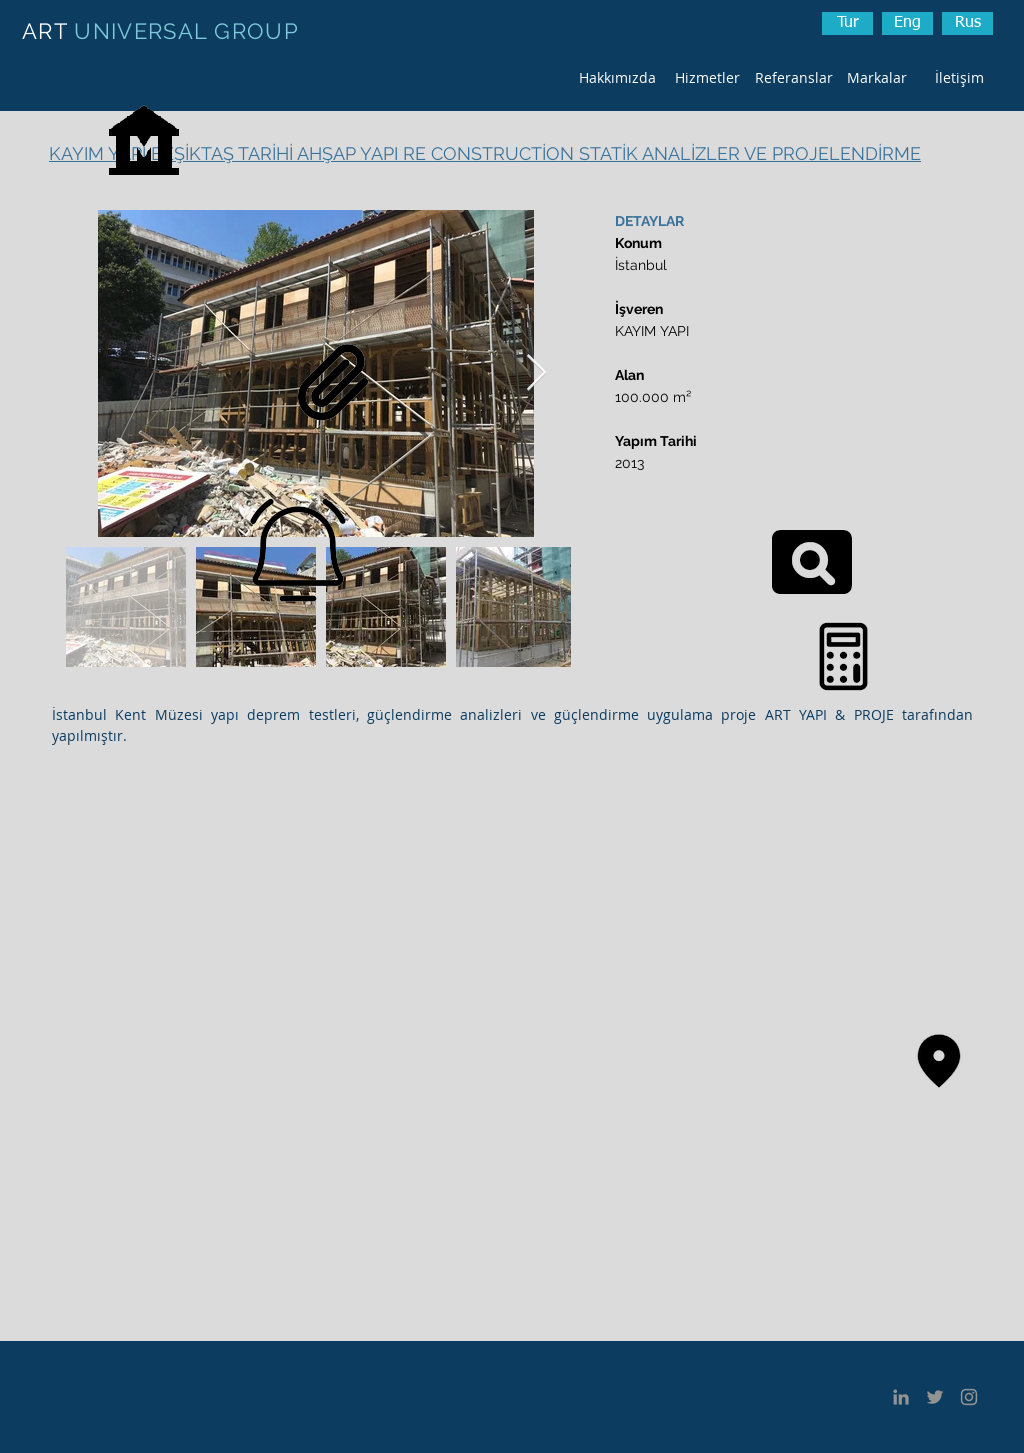 The height and width of the screenshot is (1453, 1024). I want to click on open the calculator app, so click(843, 656).